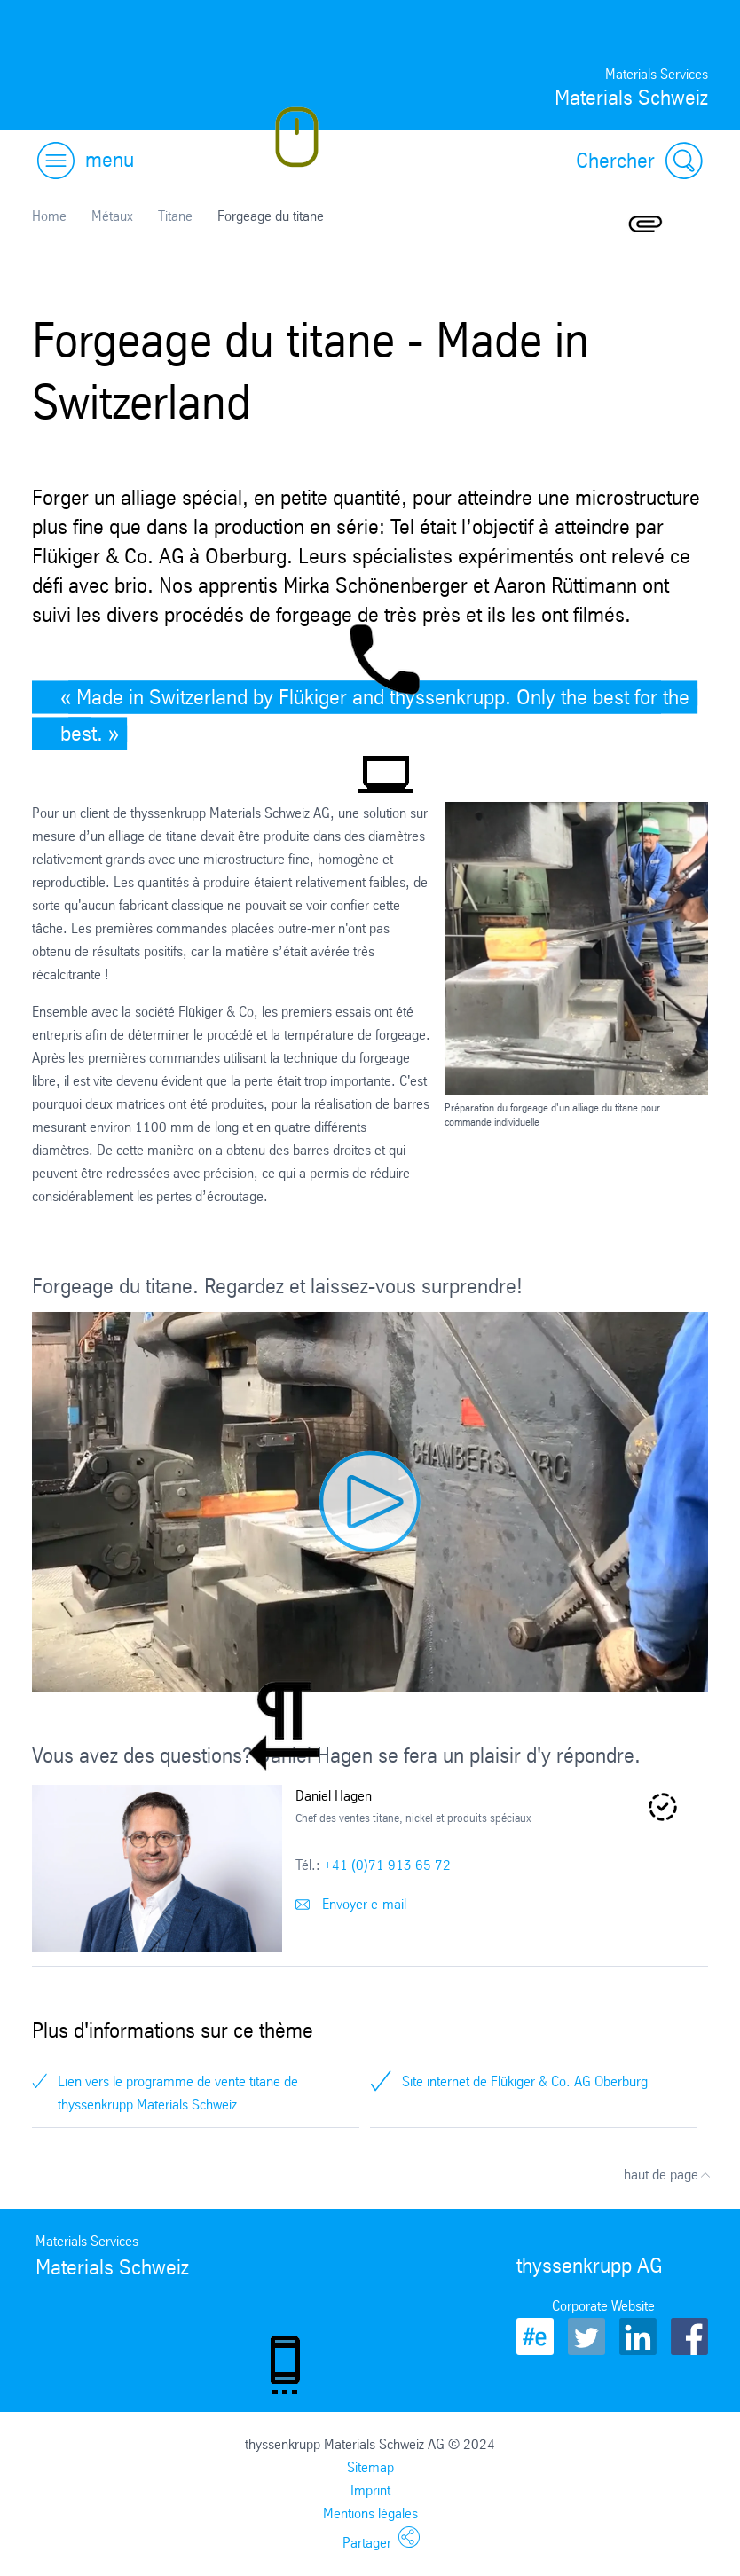 The width and height of the screenshot is (740, 2576). What do you see at coordinates (384, 659) in the screenshot?
I see `make a phone call` at bounding box center [384, 659].